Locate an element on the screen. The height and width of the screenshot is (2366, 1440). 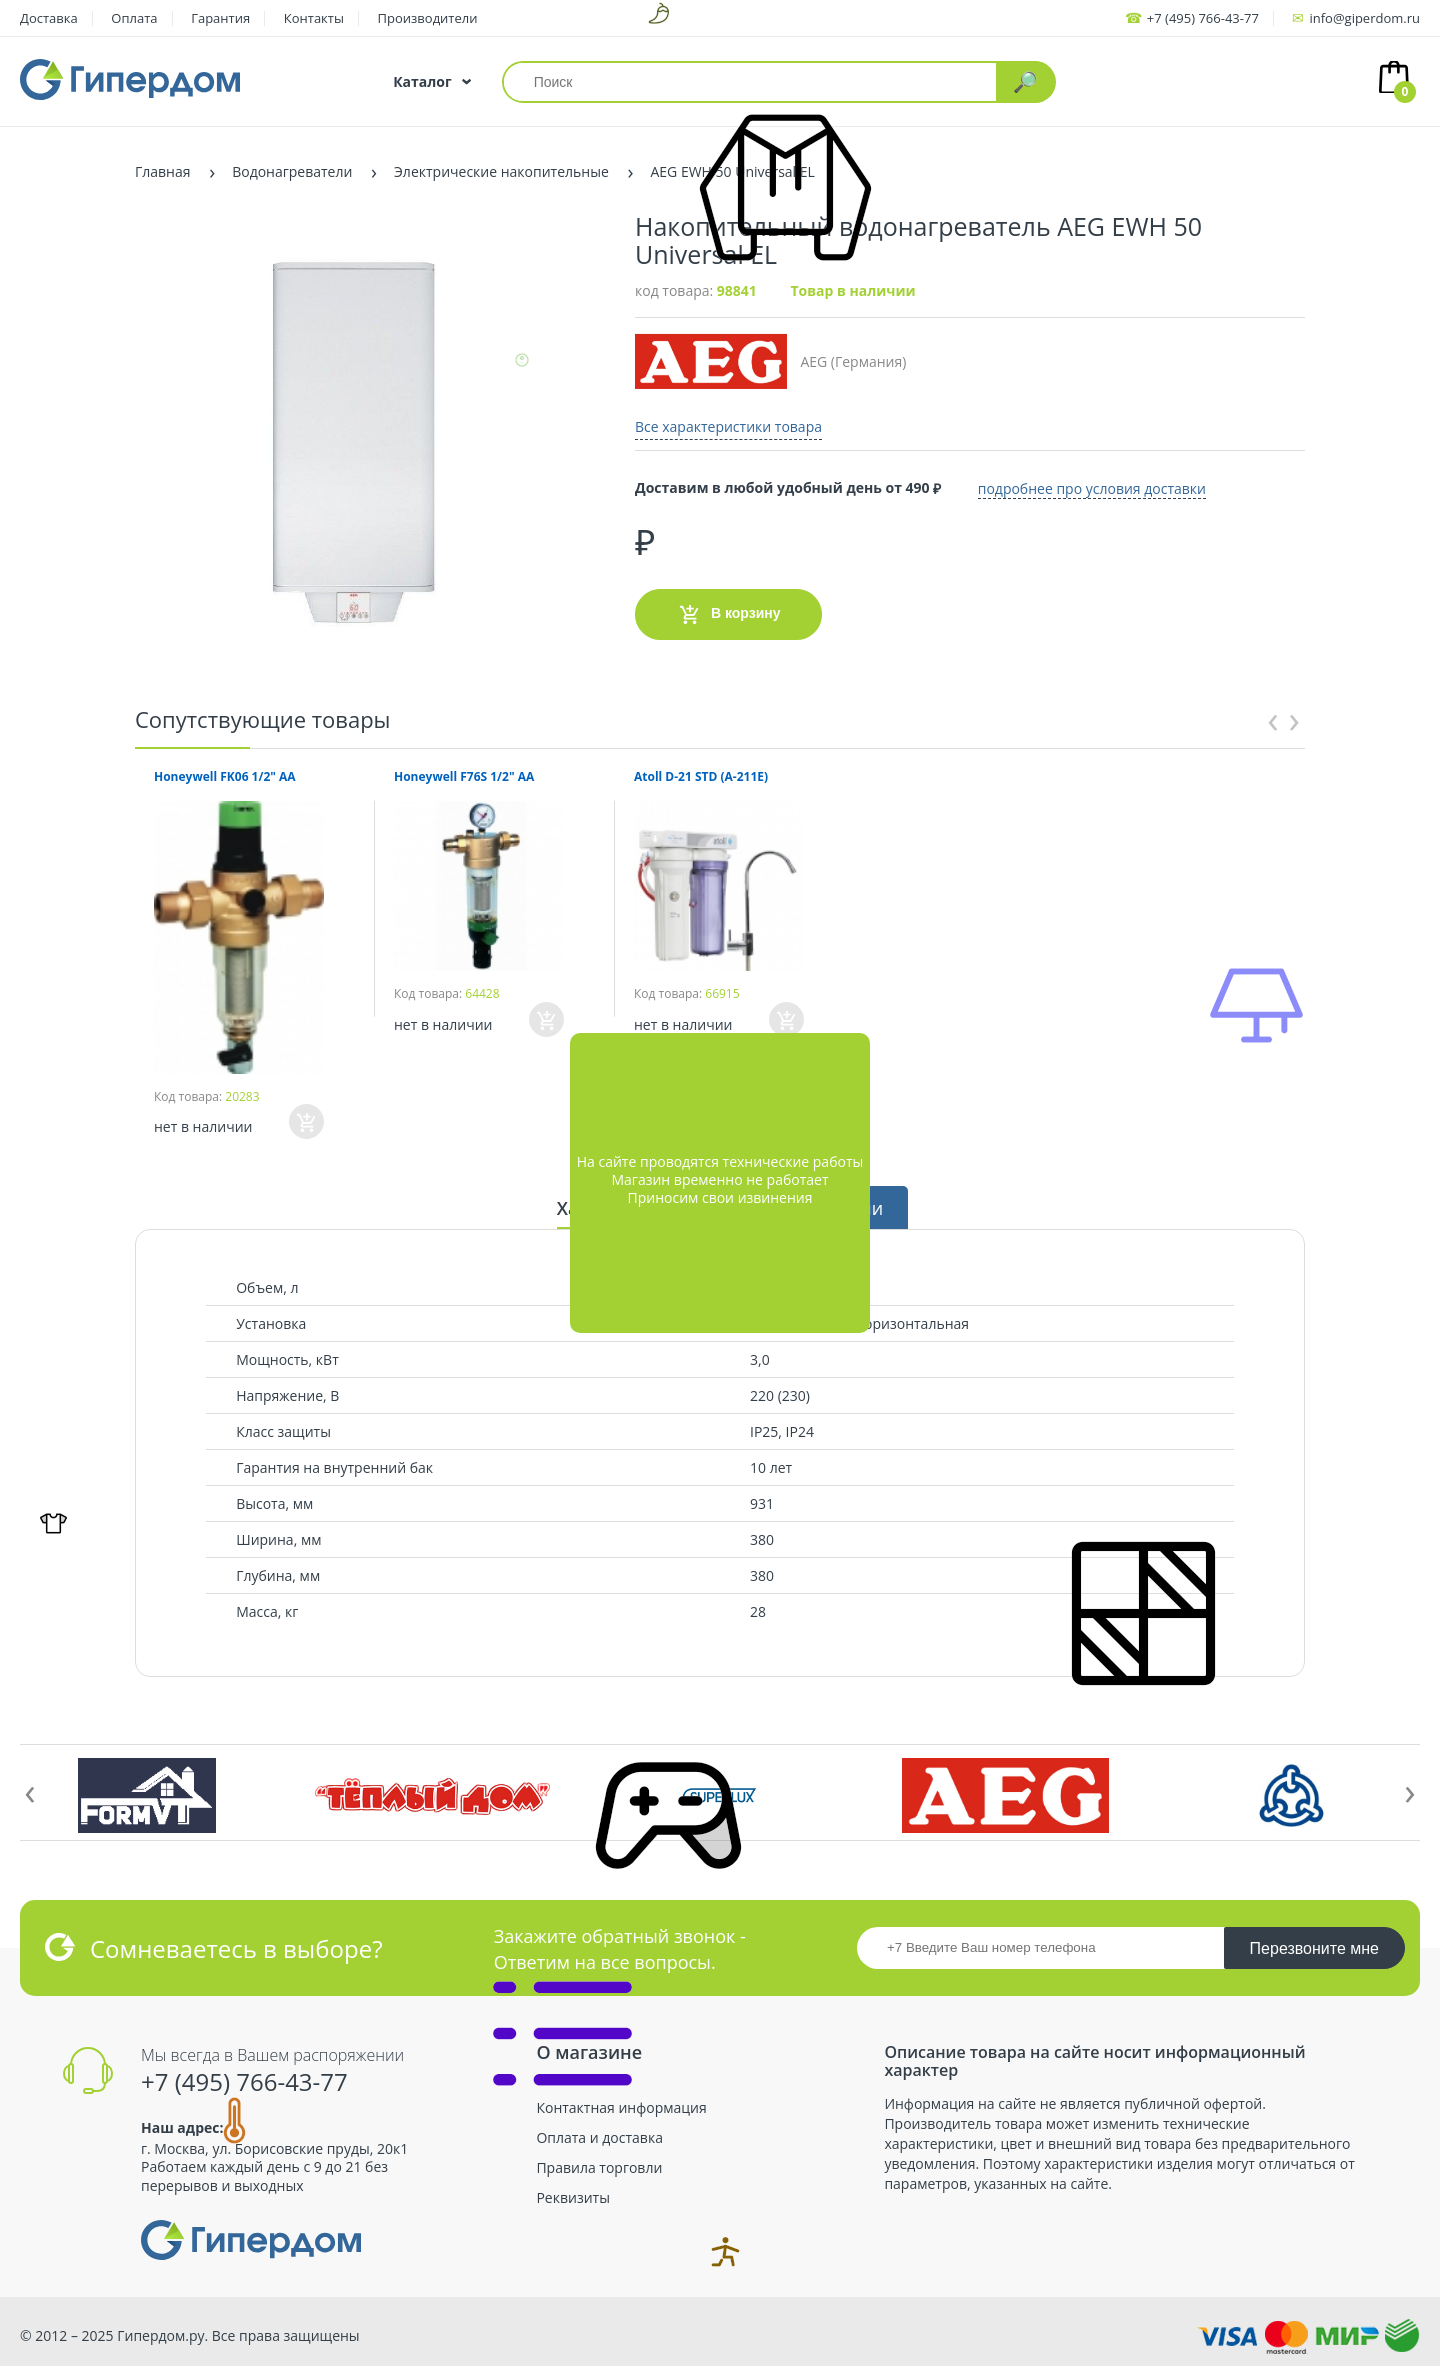
indicates transparency in image editing is located at coordinates (1143, 1613).